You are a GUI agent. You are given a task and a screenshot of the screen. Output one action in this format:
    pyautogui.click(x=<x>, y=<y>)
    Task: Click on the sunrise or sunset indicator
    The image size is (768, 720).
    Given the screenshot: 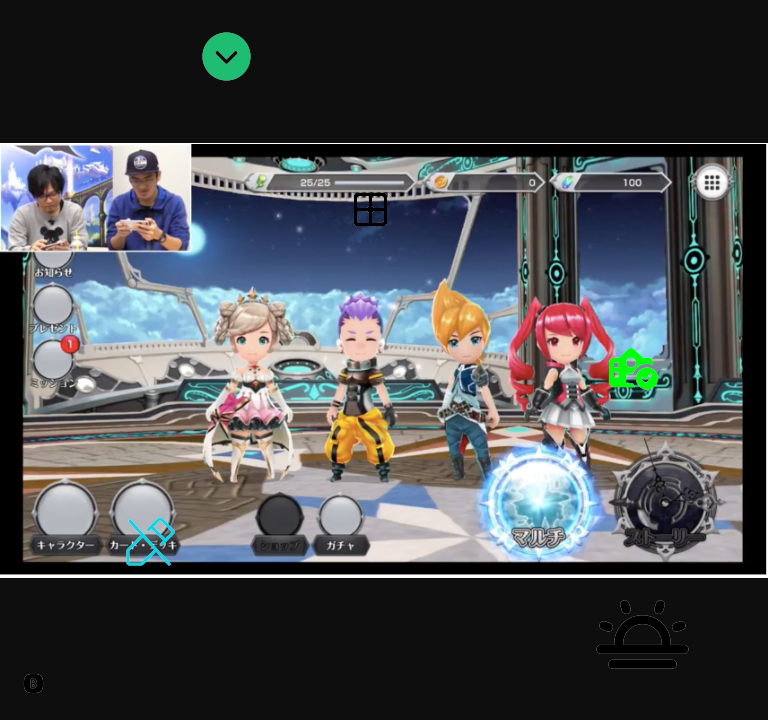 What is the action you would take?
    pyautogui.click(x=642, y=637)
    